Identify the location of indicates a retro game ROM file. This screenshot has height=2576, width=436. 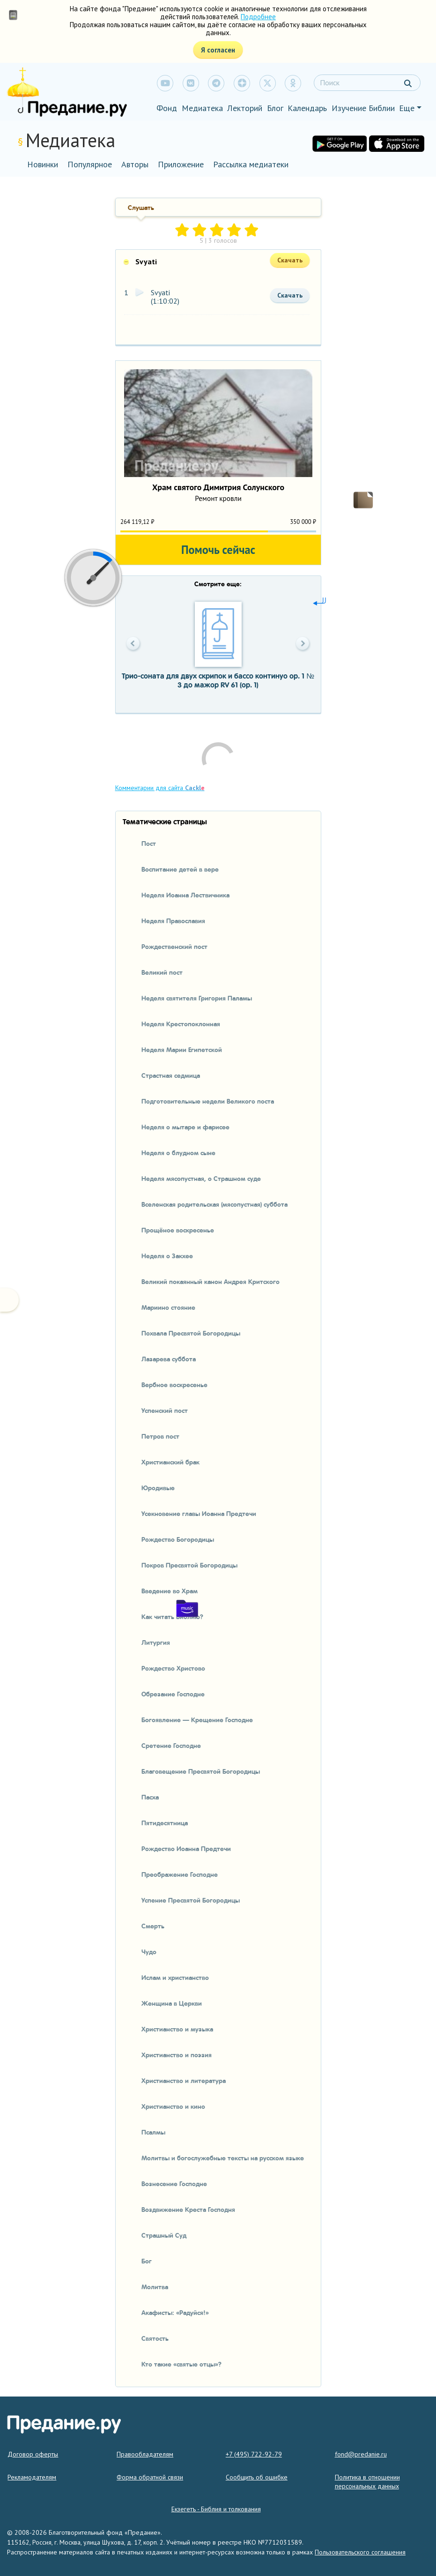
(13, 15).